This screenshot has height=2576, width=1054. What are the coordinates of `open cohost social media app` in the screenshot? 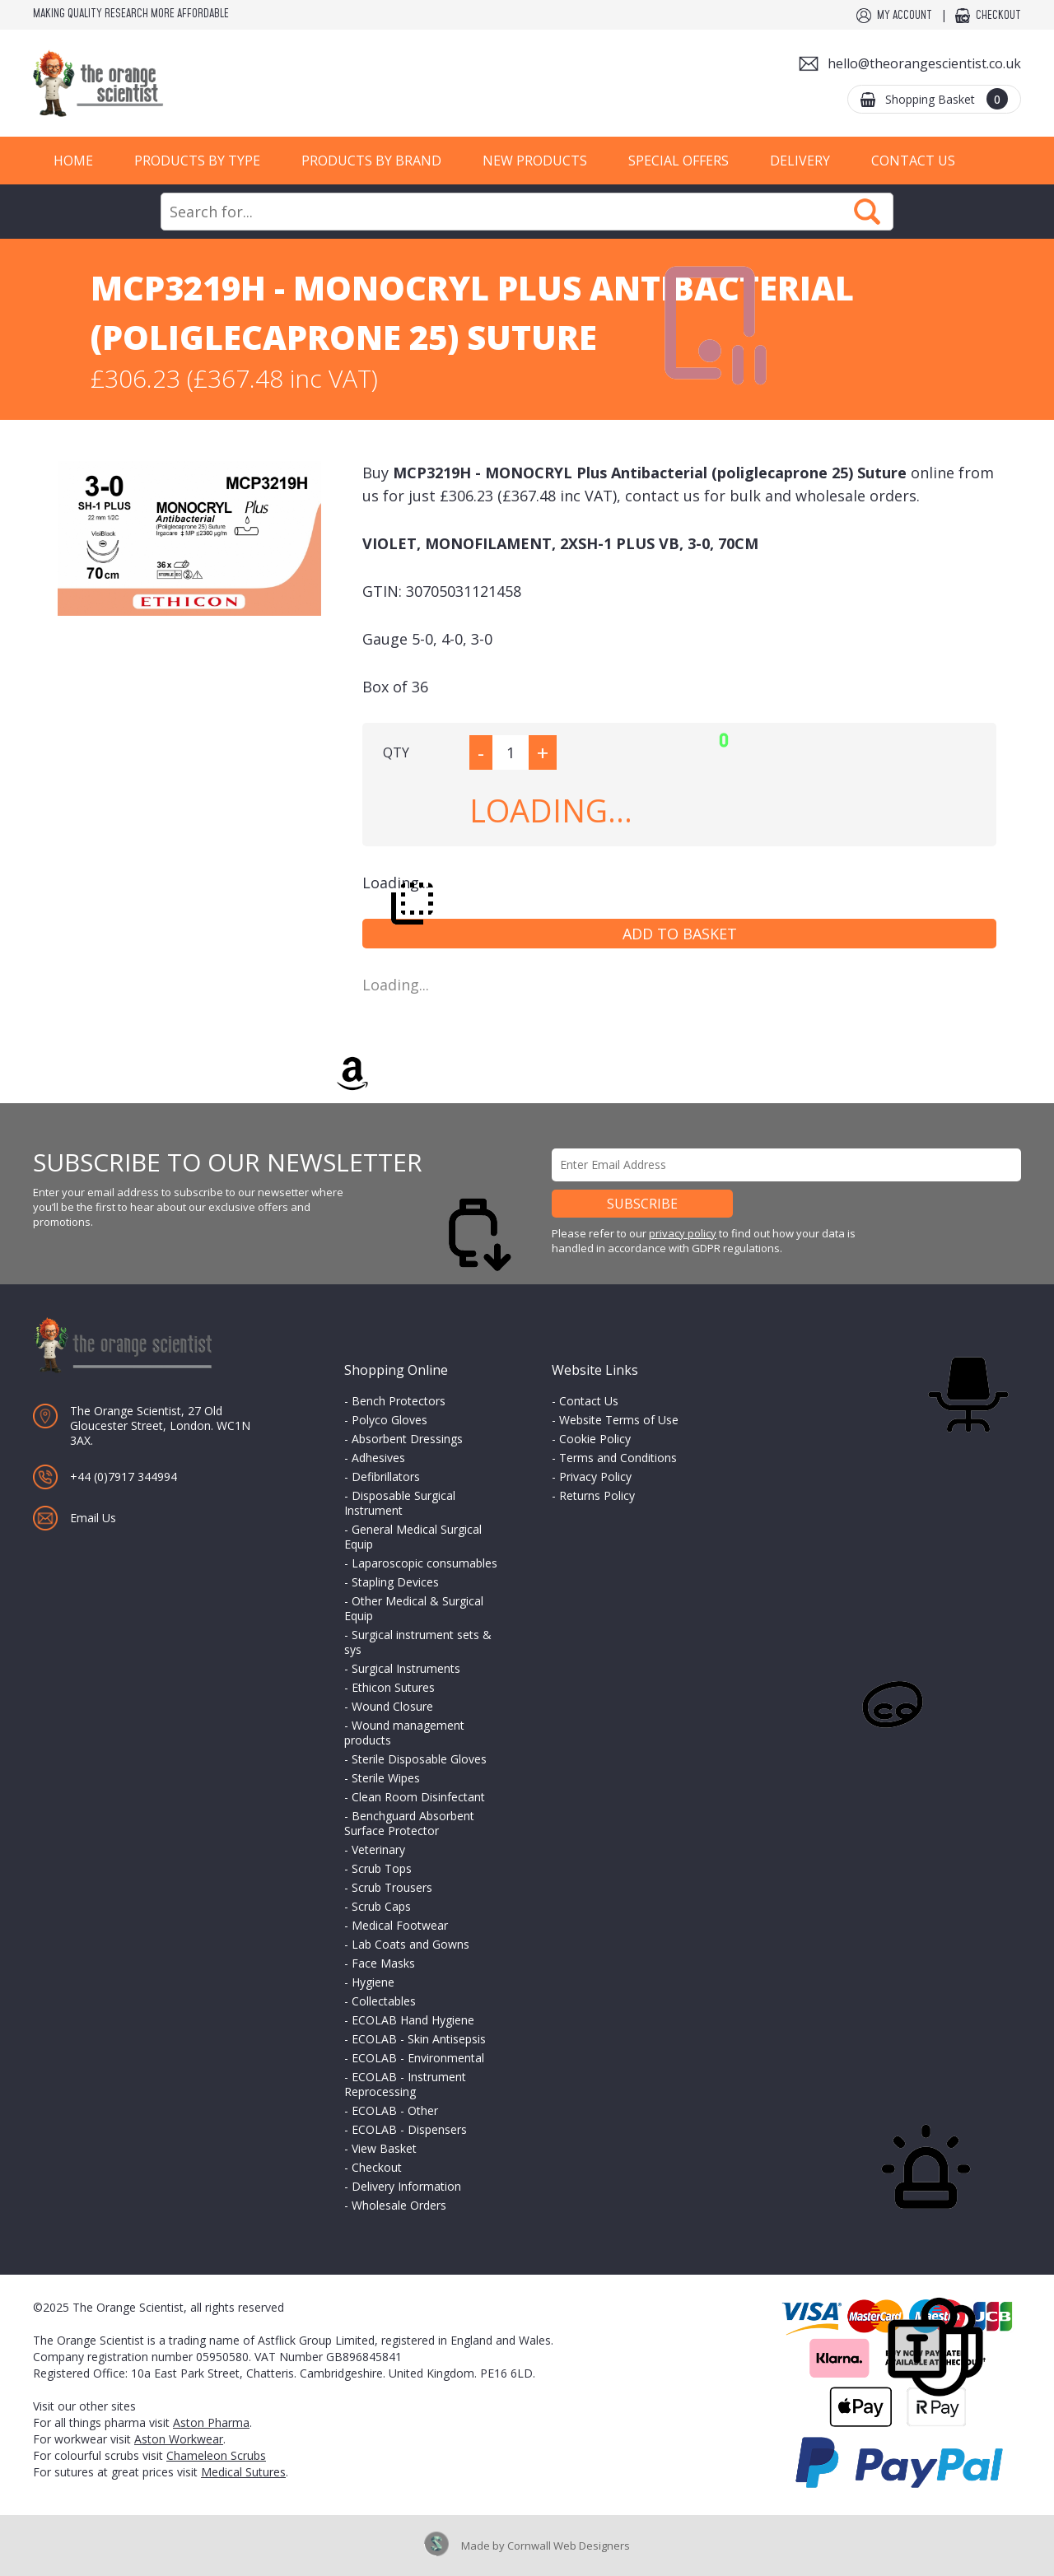 It's located at (893, 1706).